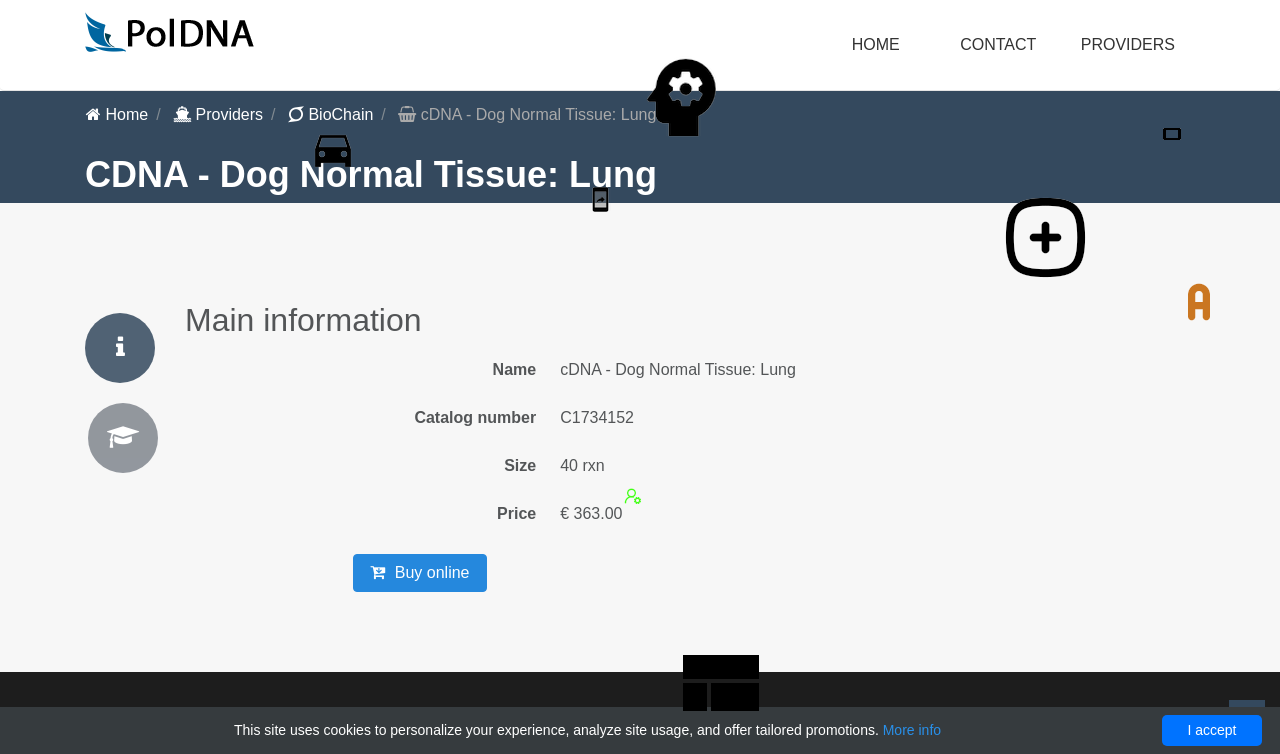 The height and width of the screenshot is (754, 1280). I want to click on time to leave notification for upcoming trip, so click(333, 151).